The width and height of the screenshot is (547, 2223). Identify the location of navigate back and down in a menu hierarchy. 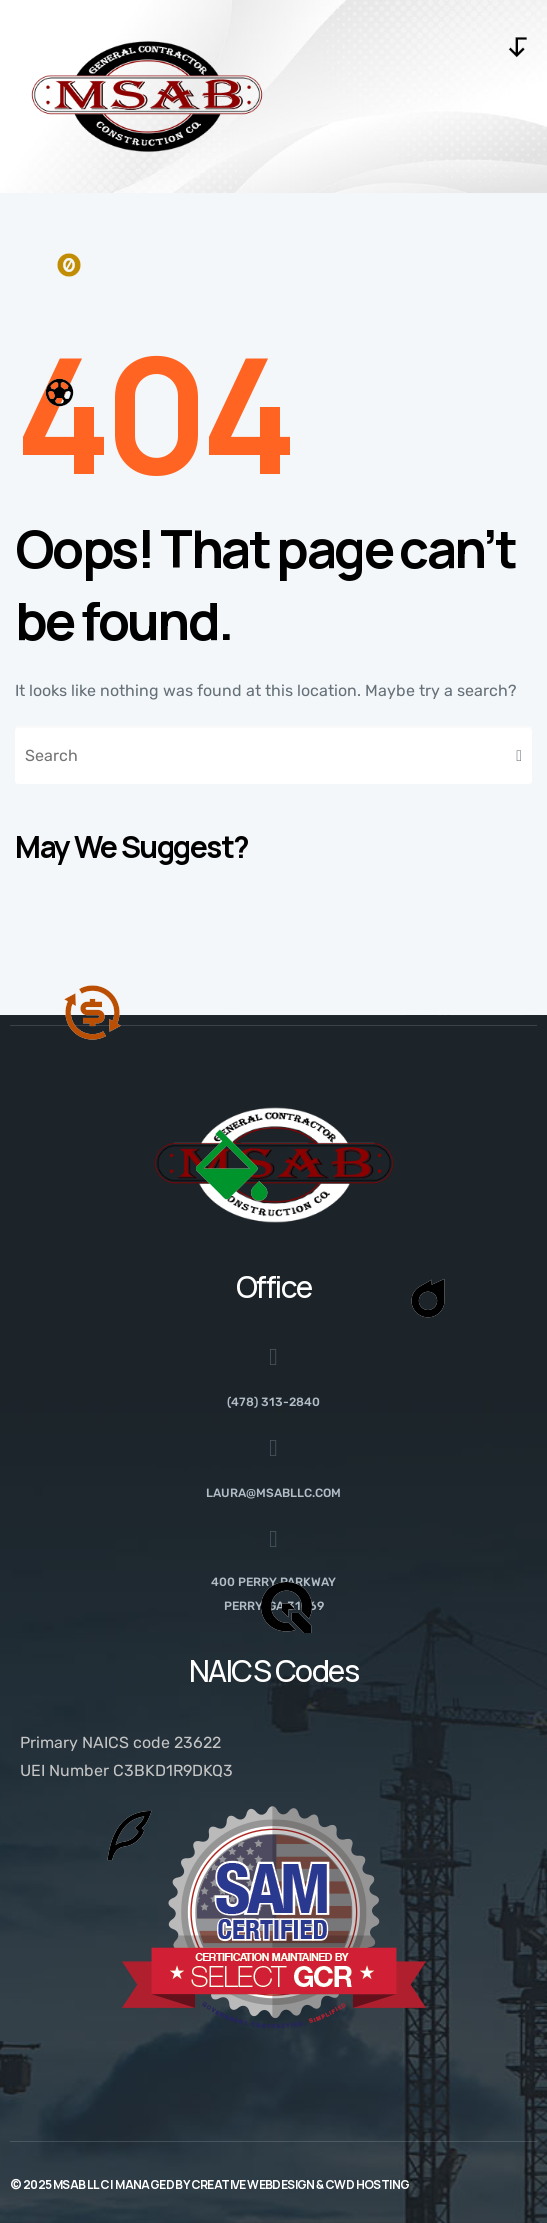
(518, 46).